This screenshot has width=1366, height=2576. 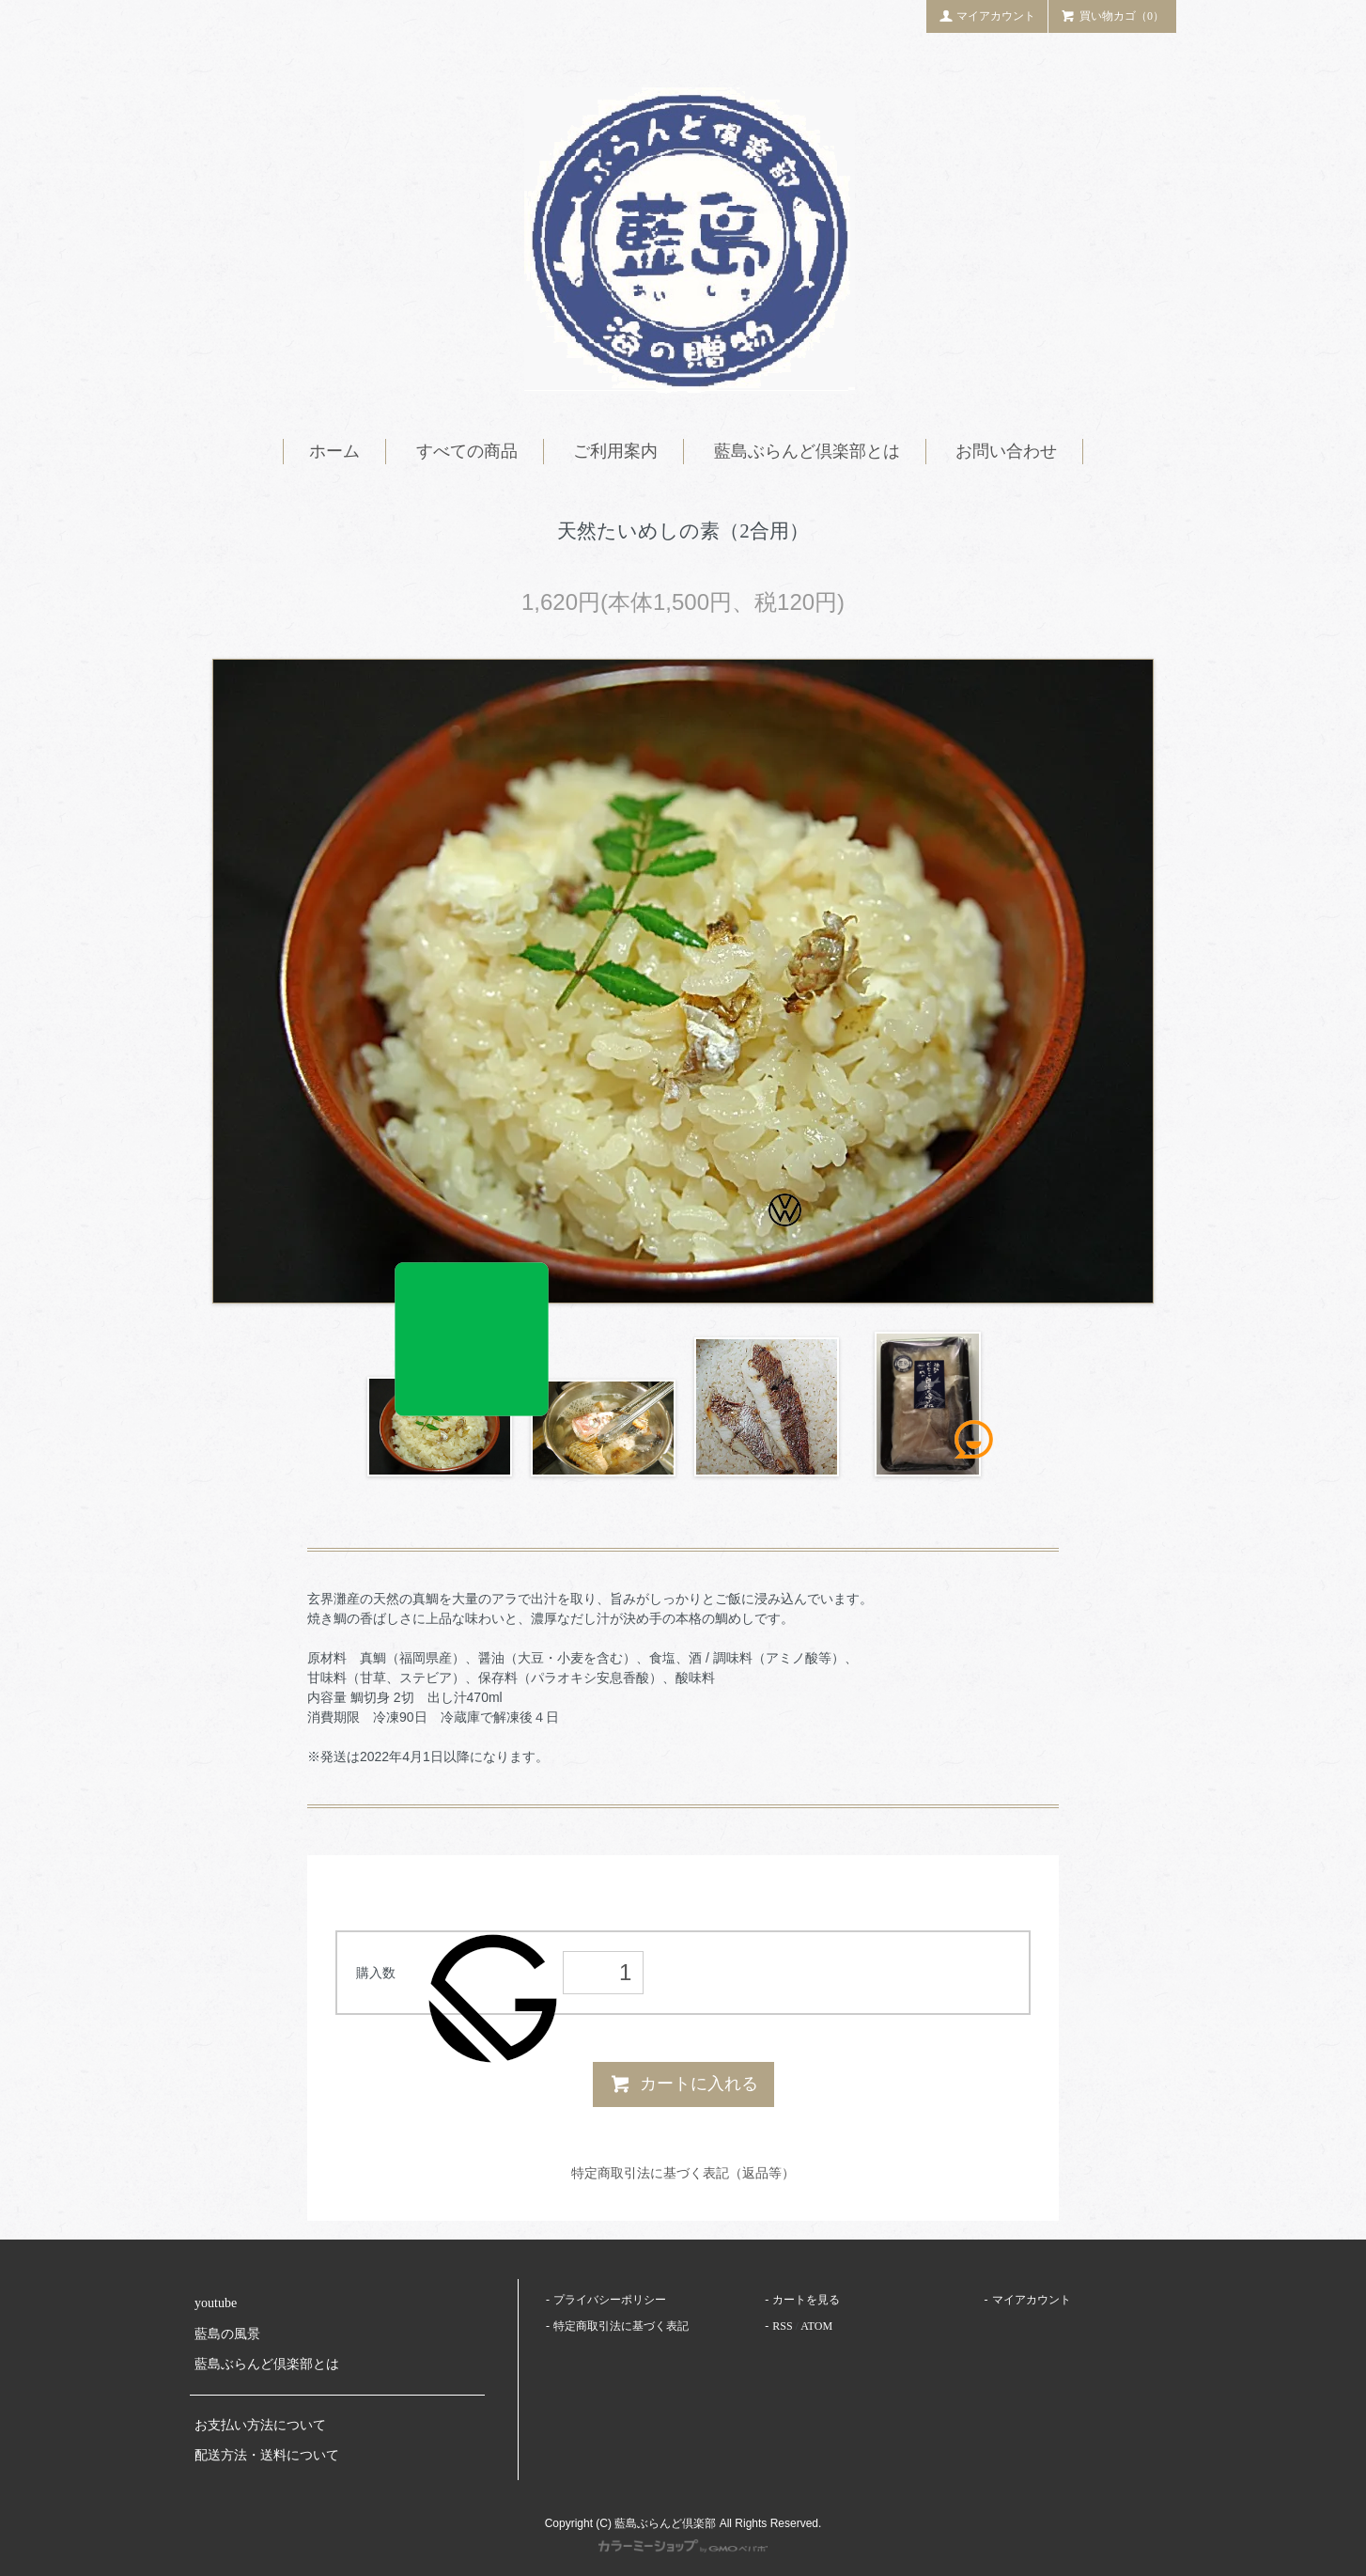 I want to click on gatsby framework logo, so click(x=492, y=1998).